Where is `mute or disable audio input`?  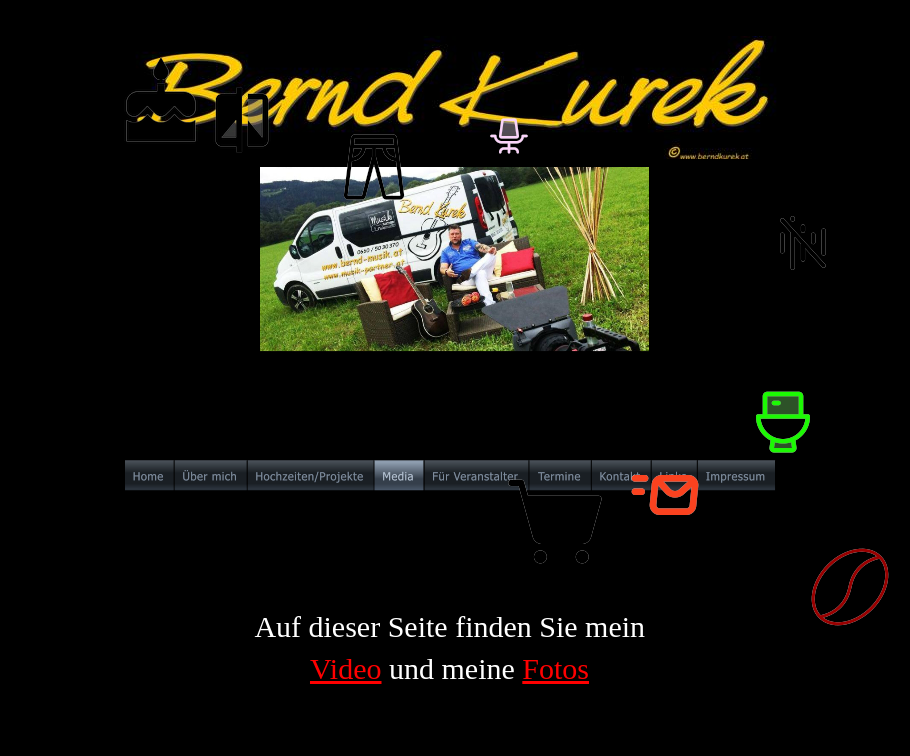 mute or disable audio input is located at coordinates (803, 243).